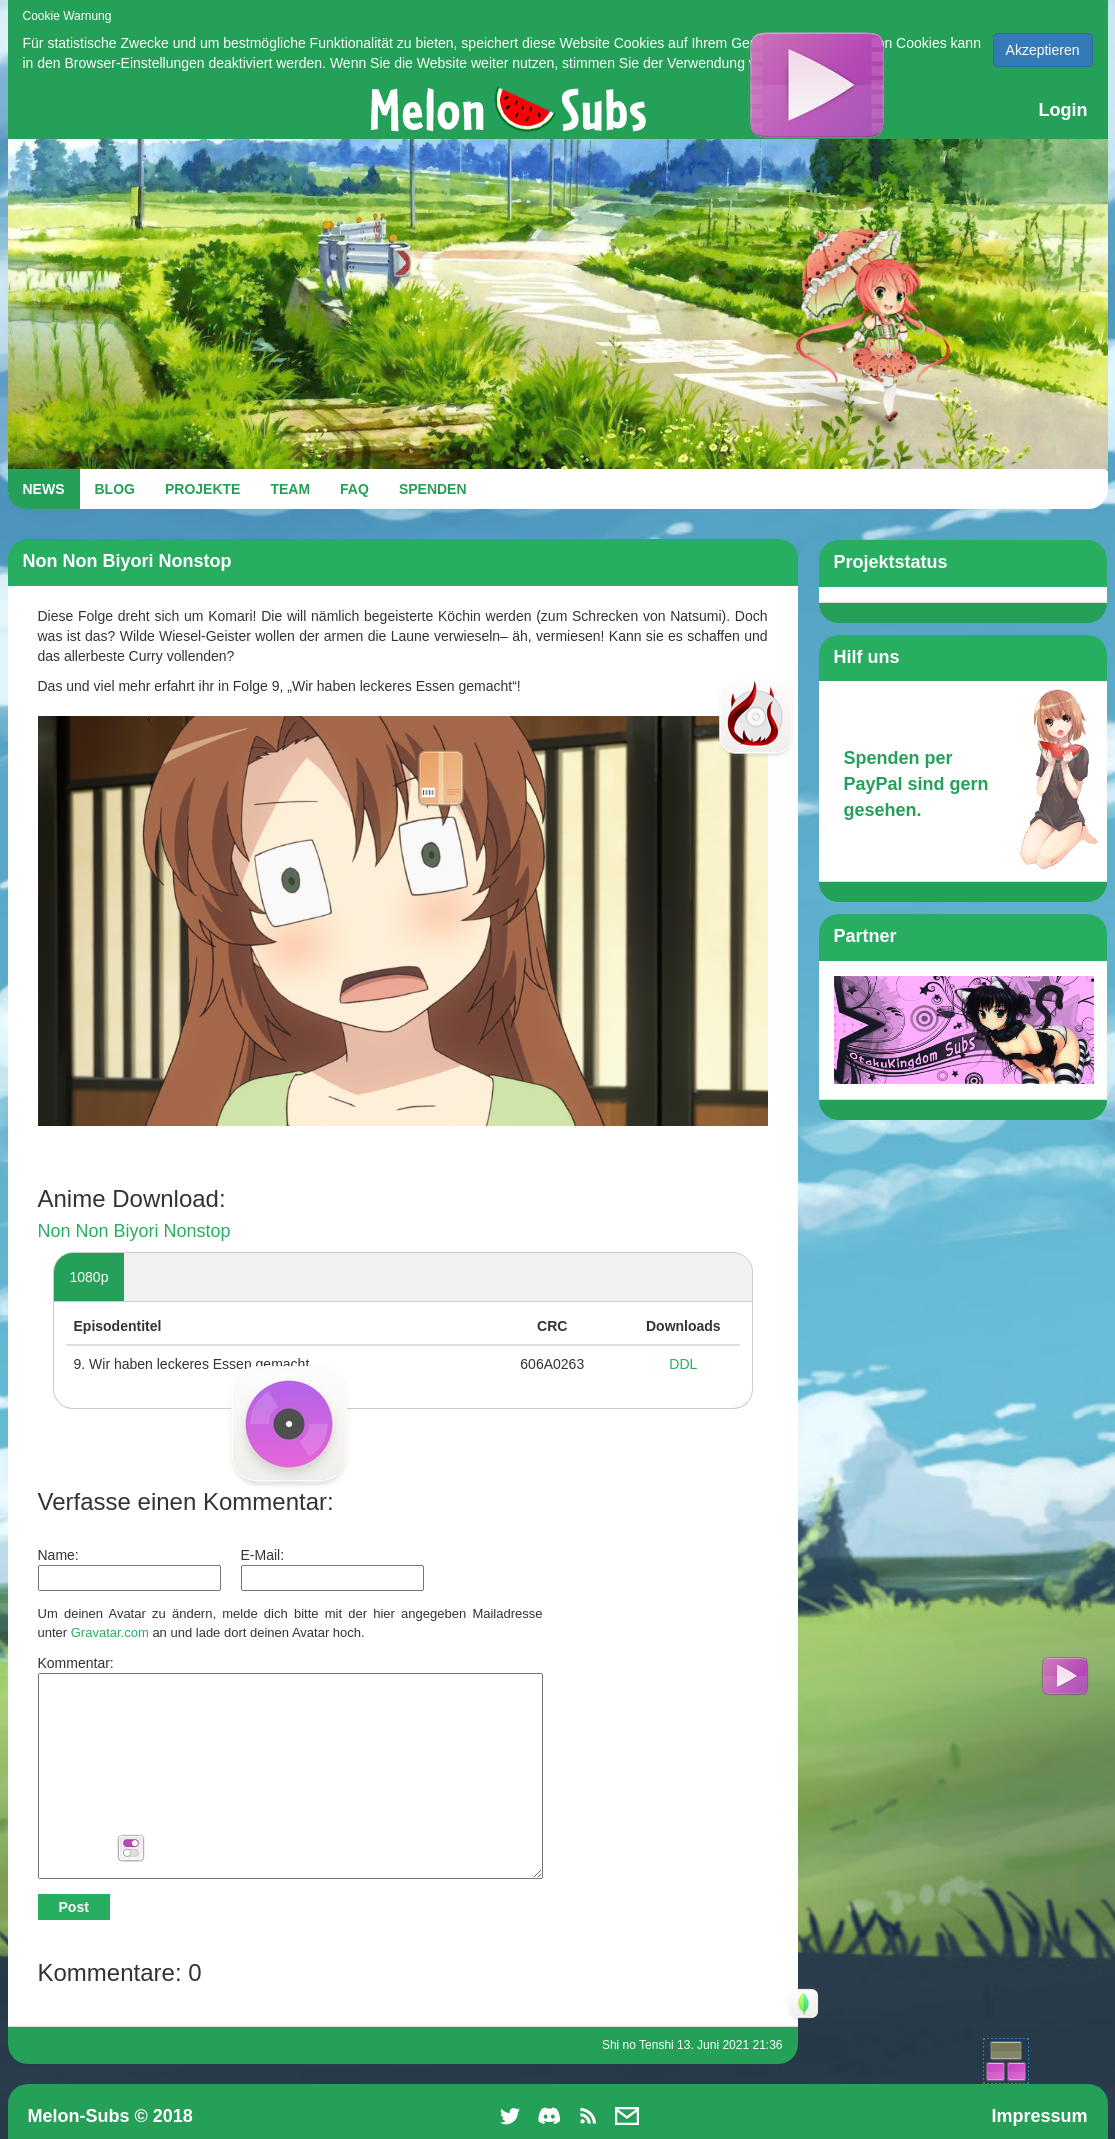 Image resolution: width=1115 pixels, height=2139 pixels. What do you see at coordinates (817, 85) in the screenshot?
I see `open the GNOME Videos (Totem) media player` at bounding box center [817, 85].